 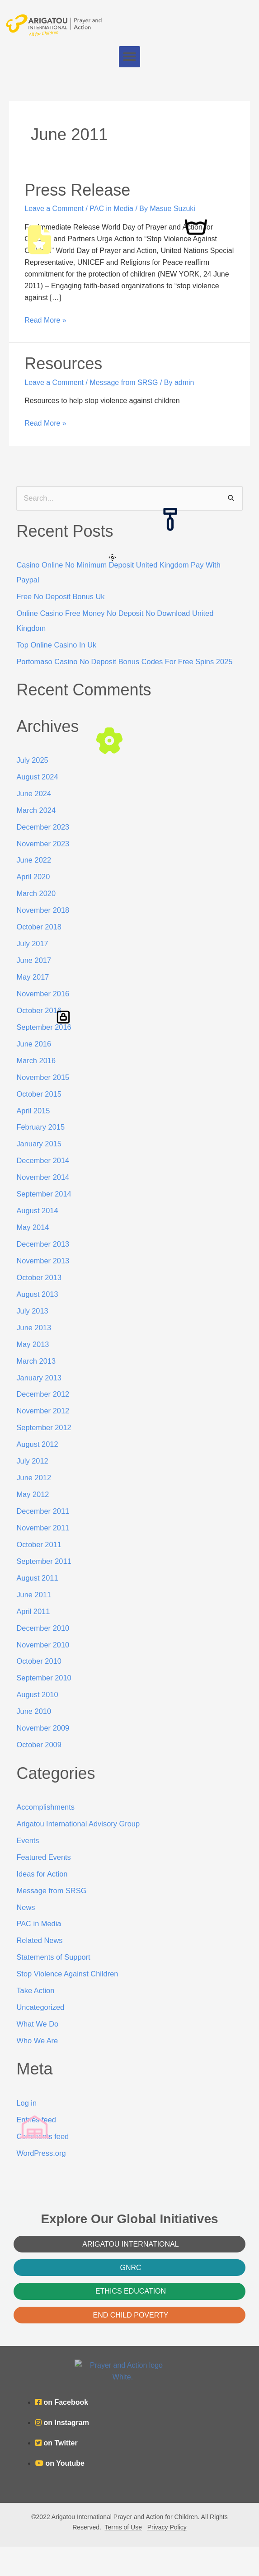 What do you see at coordinates (170, 519) in the screenshot?
I see `grooming or personal care tools` at bounding box center [170, 519].